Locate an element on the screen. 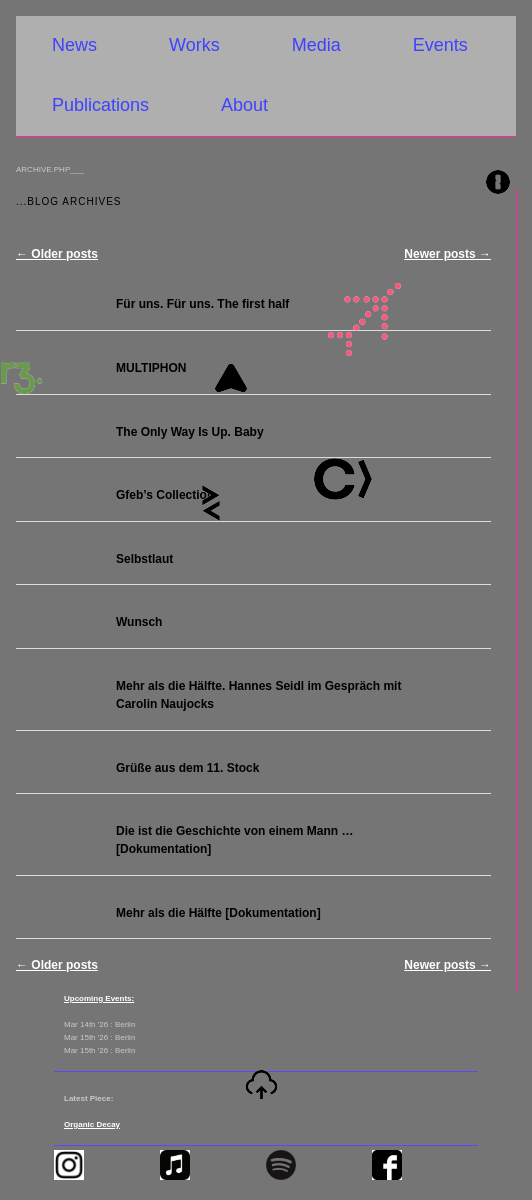 The width and height of the screenshot is (532, 1200). open 1Password app is located at coordinates (498, 182).